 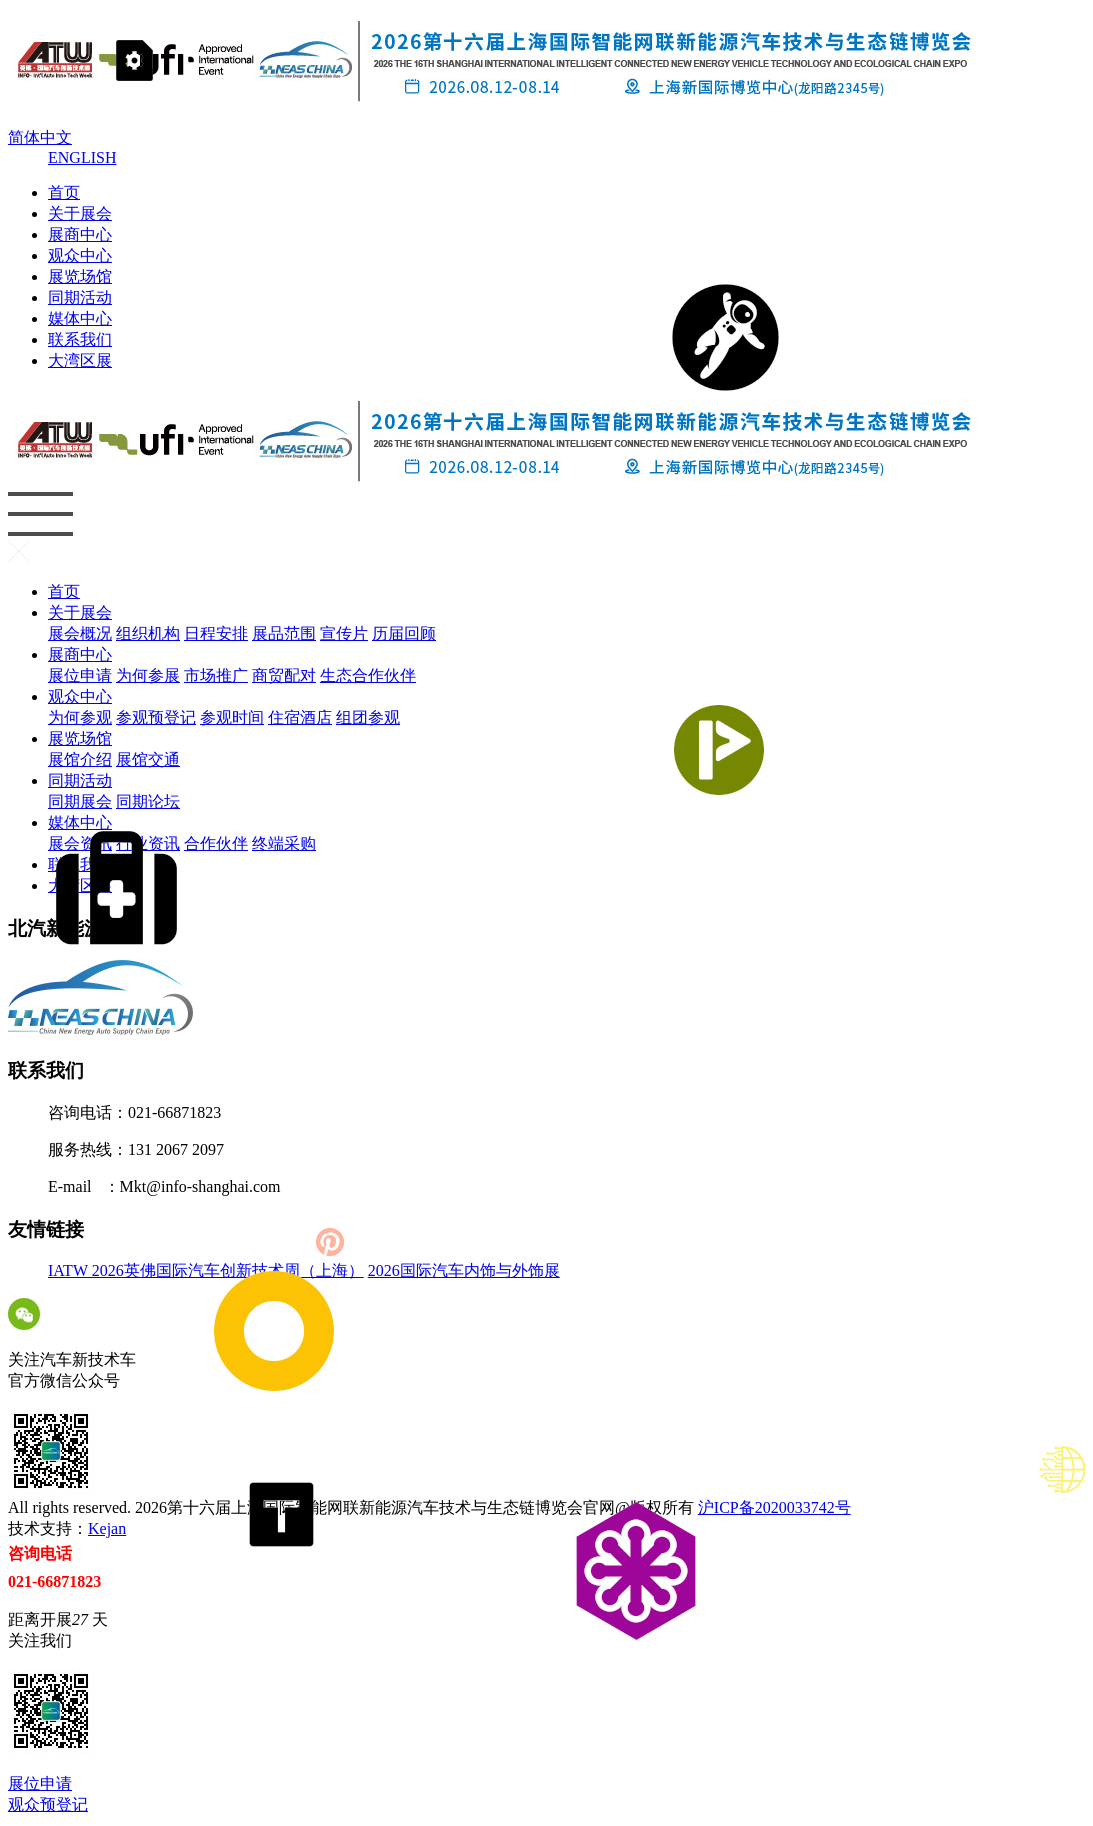 I want to click on access health or medical services, so click(x=116, y=891).